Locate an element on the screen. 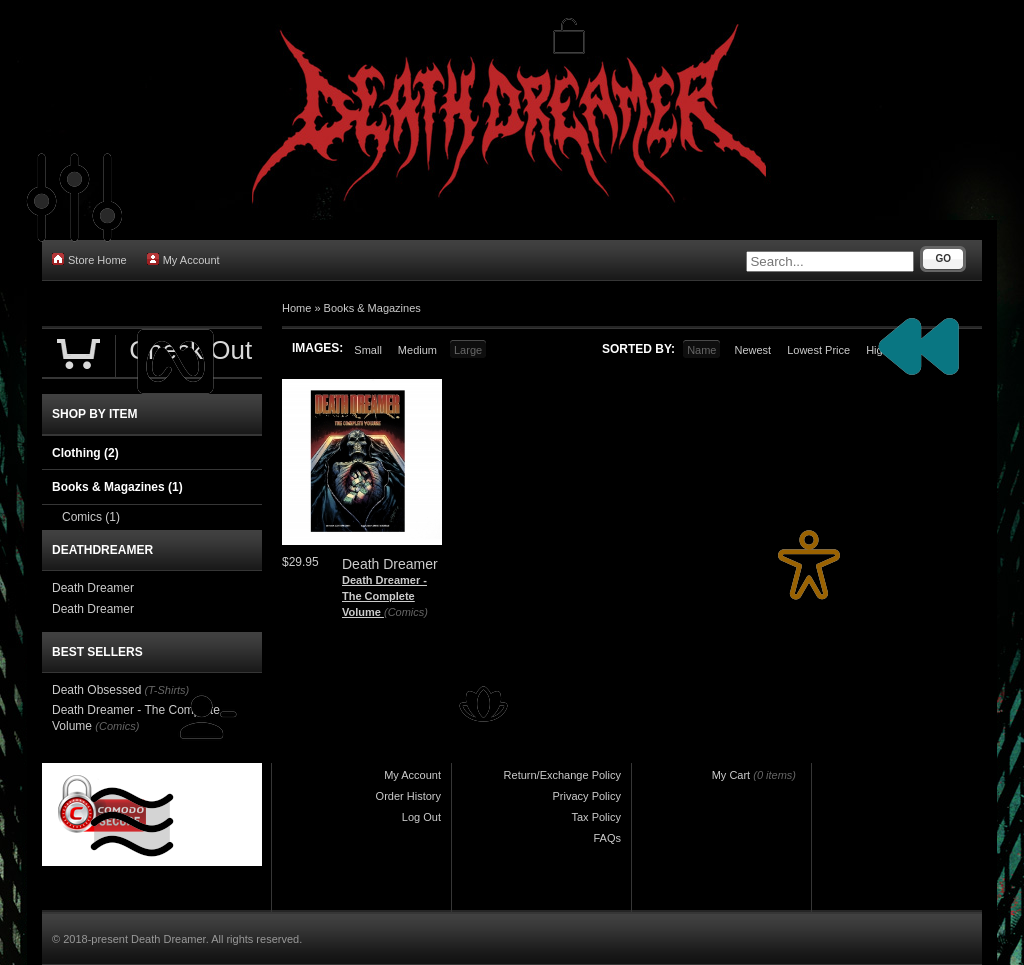 The image size is (1024, 965). adjust settings or preferences is located at coordinates (74, 197).